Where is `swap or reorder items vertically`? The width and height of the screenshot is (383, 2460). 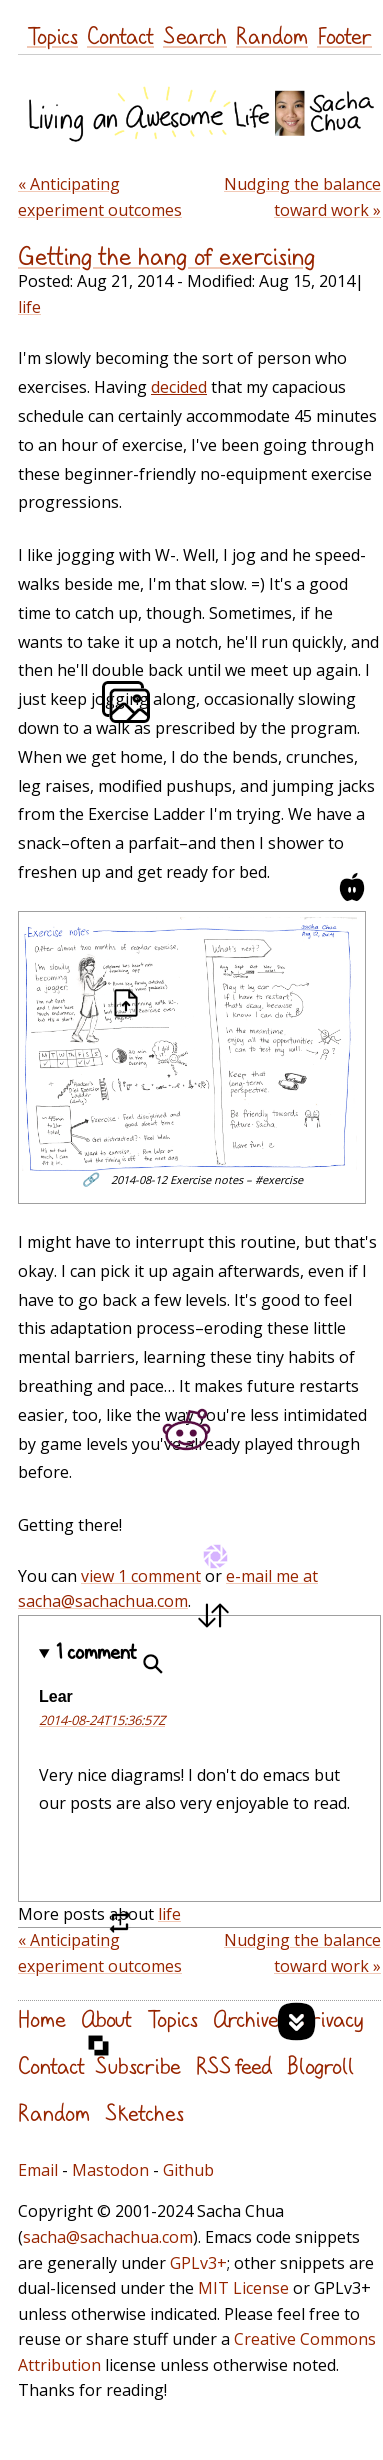
swap or reorder items vertically is located at coordinates (213, 1615).